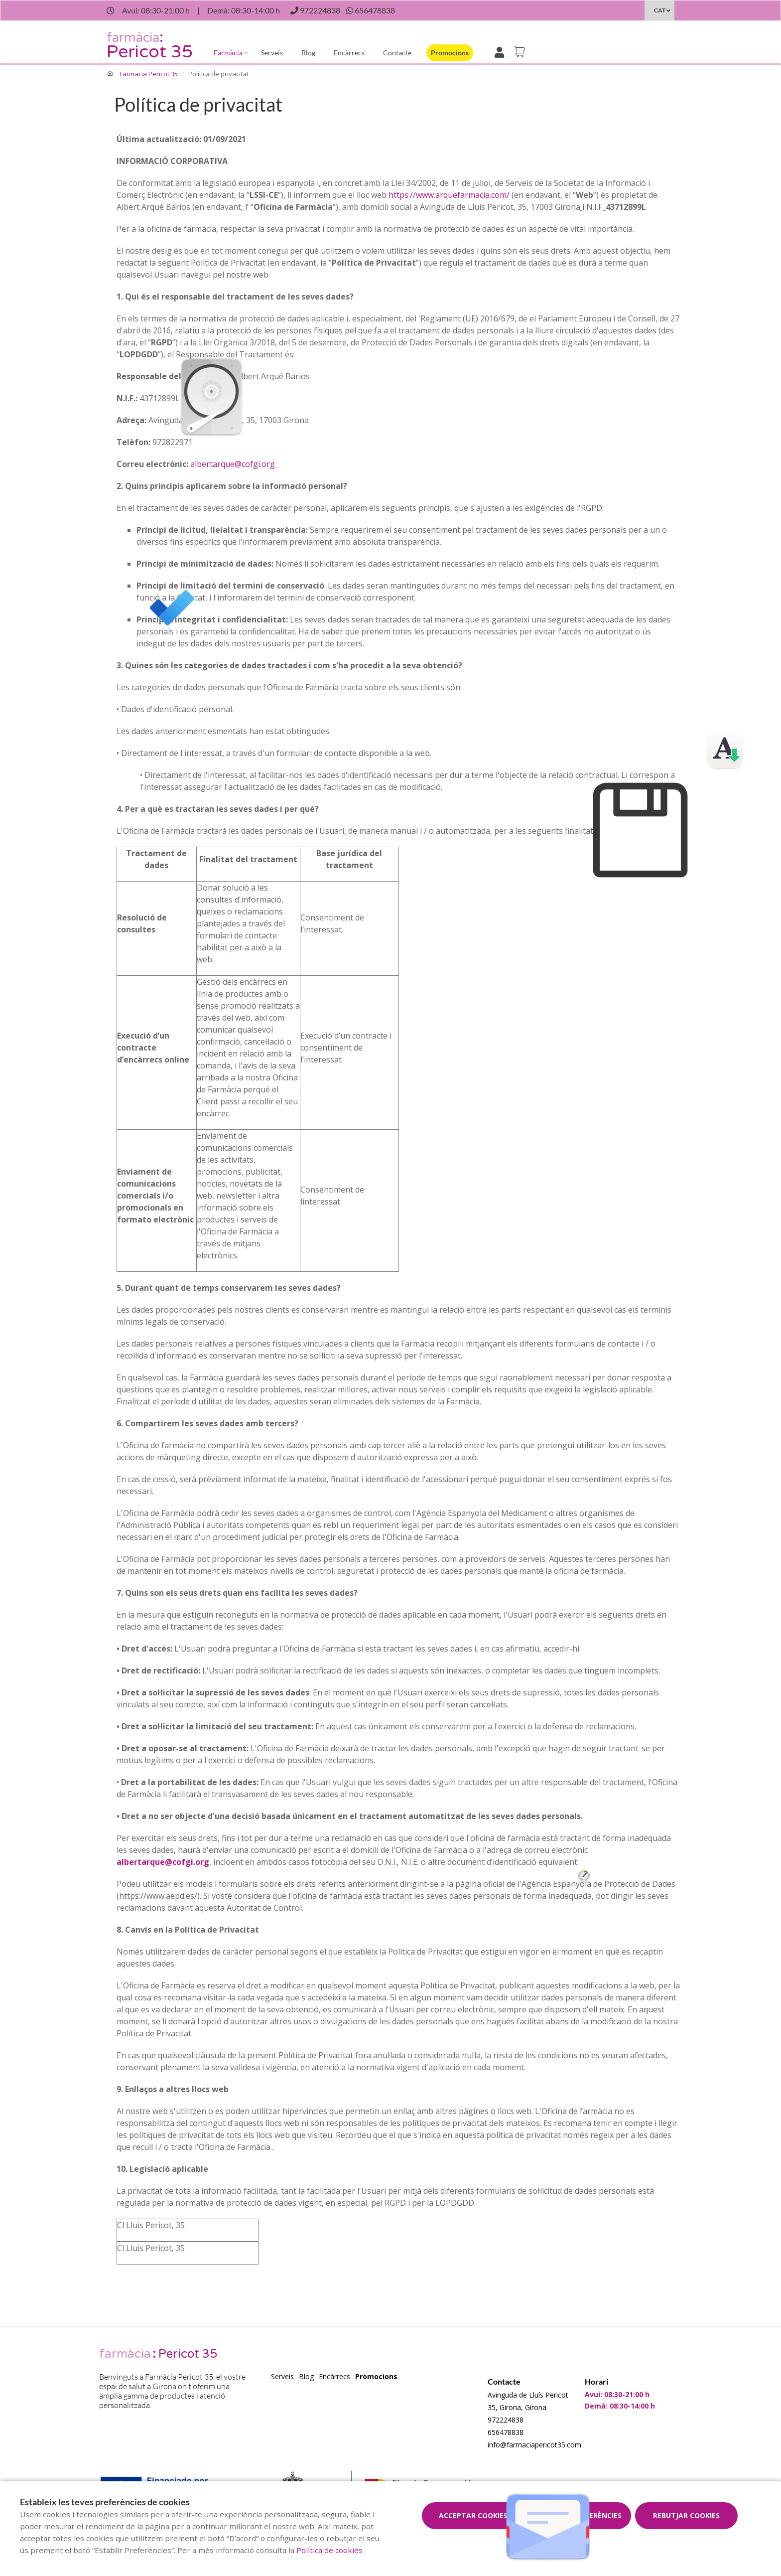 Image resolution: width=781 pixels, height=2576 pixels. I want to click on open sysprof system profiler, so click(584, 1875).